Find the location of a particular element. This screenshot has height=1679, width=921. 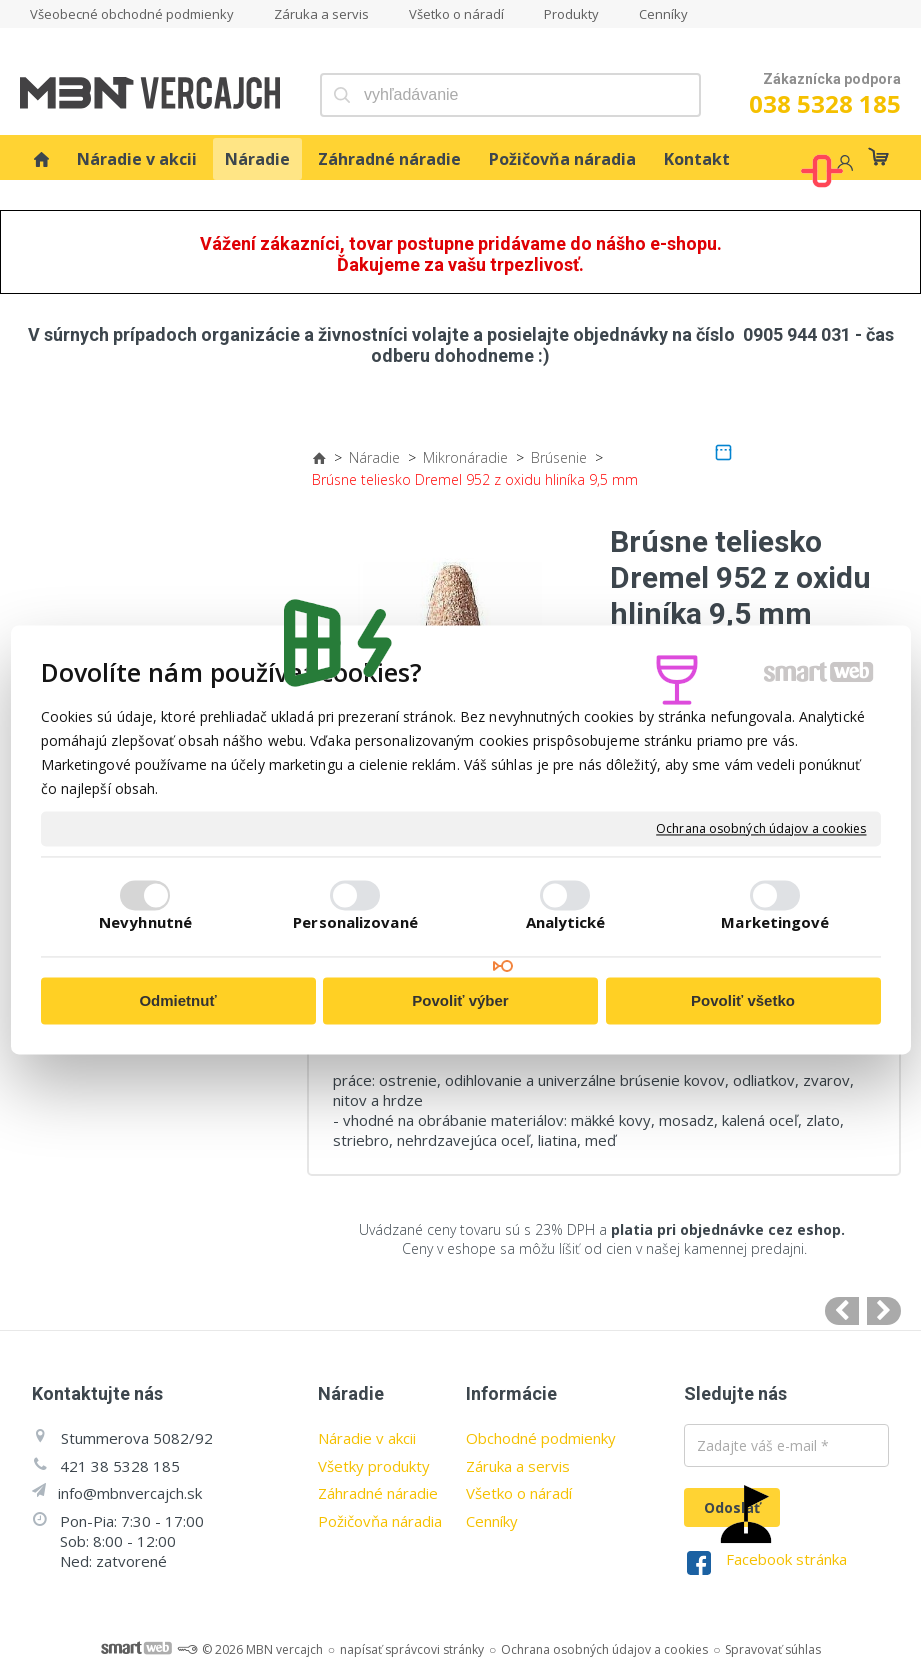

align selected element to vertical center is located at coordinates (822, 171).